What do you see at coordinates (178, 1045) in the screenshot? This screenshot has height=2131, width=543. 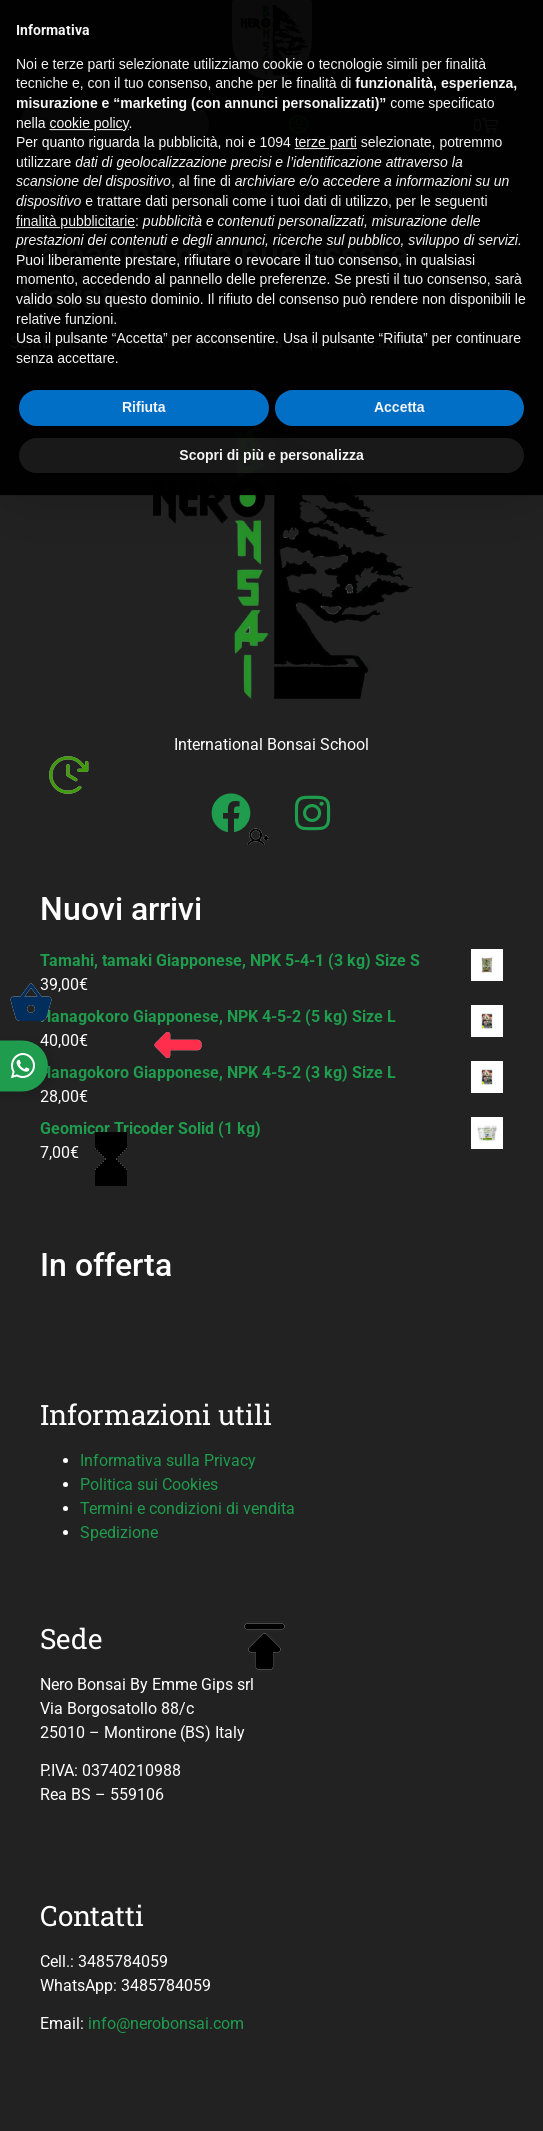 I see `go back to previous screen` at bounding box center [178, 1045].